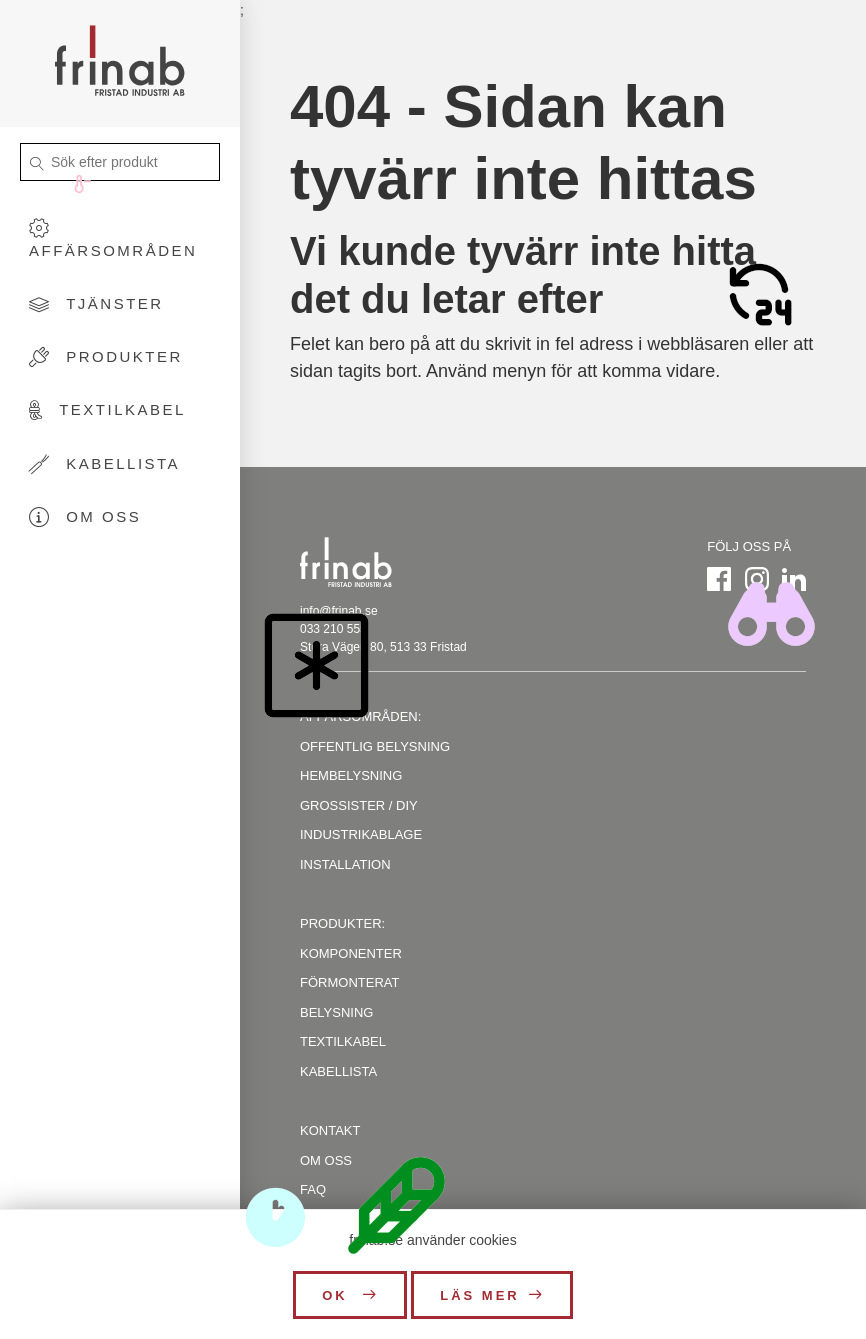  What do you see at coordinates (81, 184) in the screenshot?
I see `decrease temperature setting` at bounding box center [81, 184].